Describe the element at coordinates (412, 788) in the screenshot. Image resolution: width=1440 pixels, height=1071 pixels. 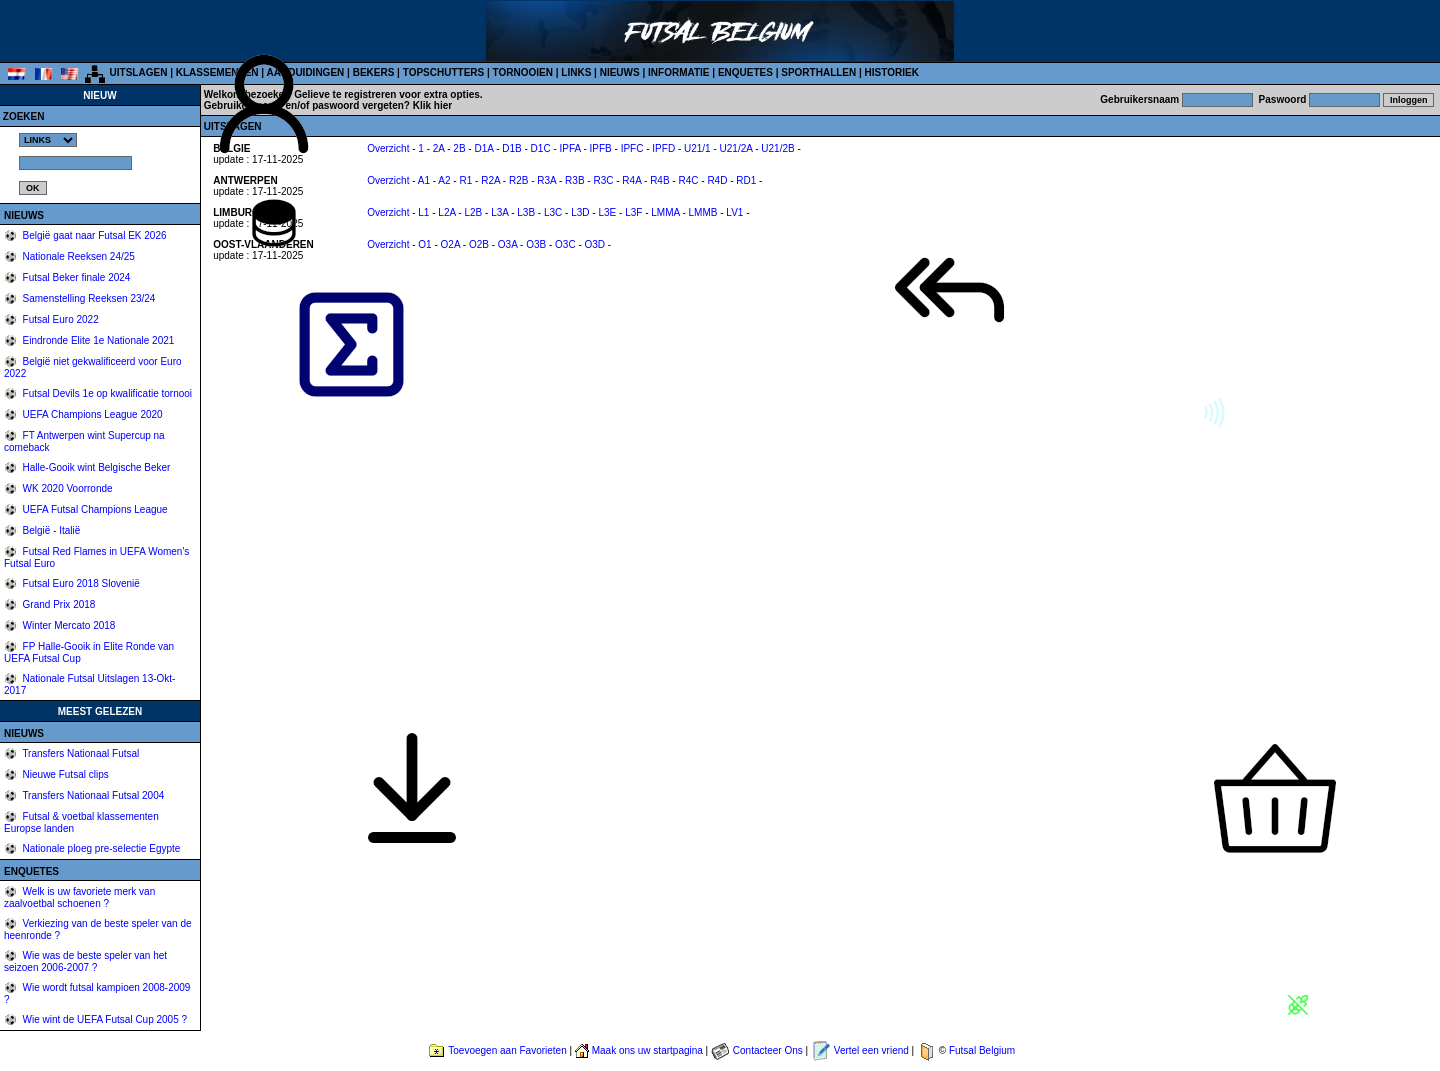
I see `download a file to your device` at that location.